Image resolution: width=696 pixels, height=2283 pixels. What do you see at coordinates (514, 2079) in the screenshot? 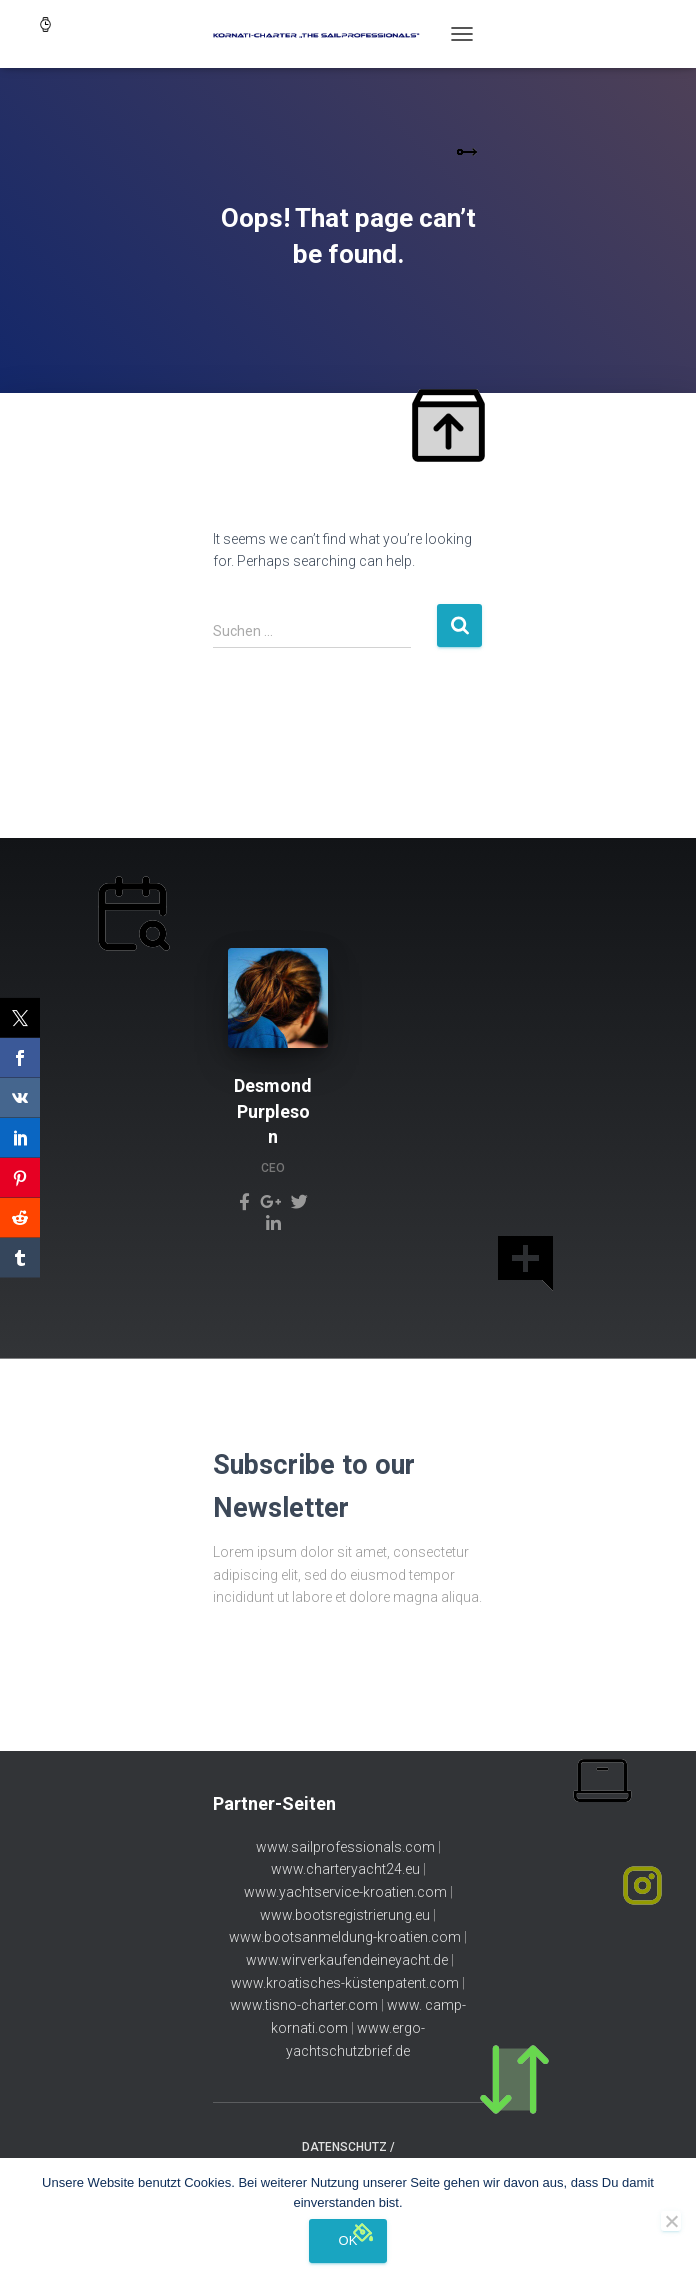
I see `sort items in ascending or descending order` at bounding box center [514, 2079].